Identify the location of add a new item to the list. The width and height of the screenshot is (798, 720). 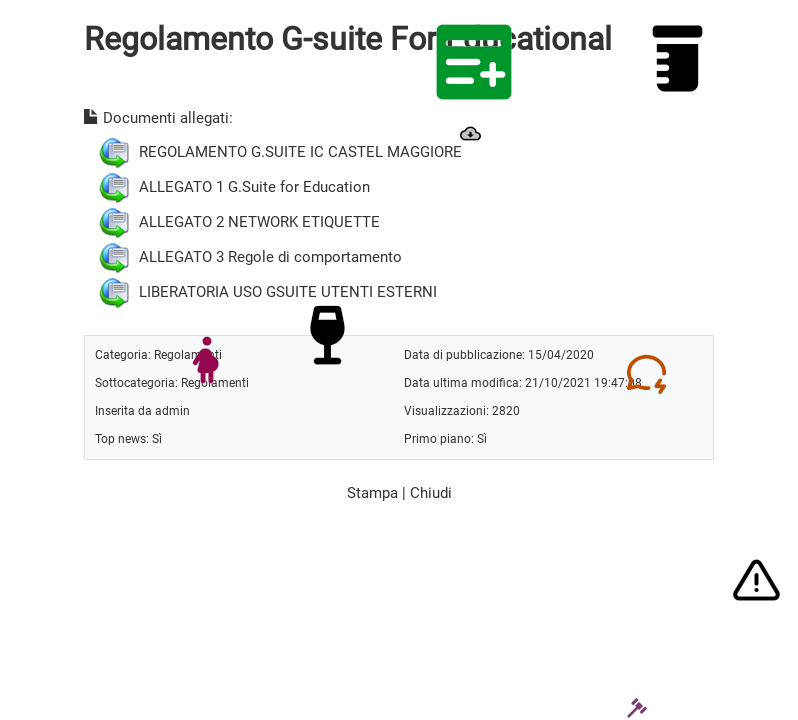
(474, 62).